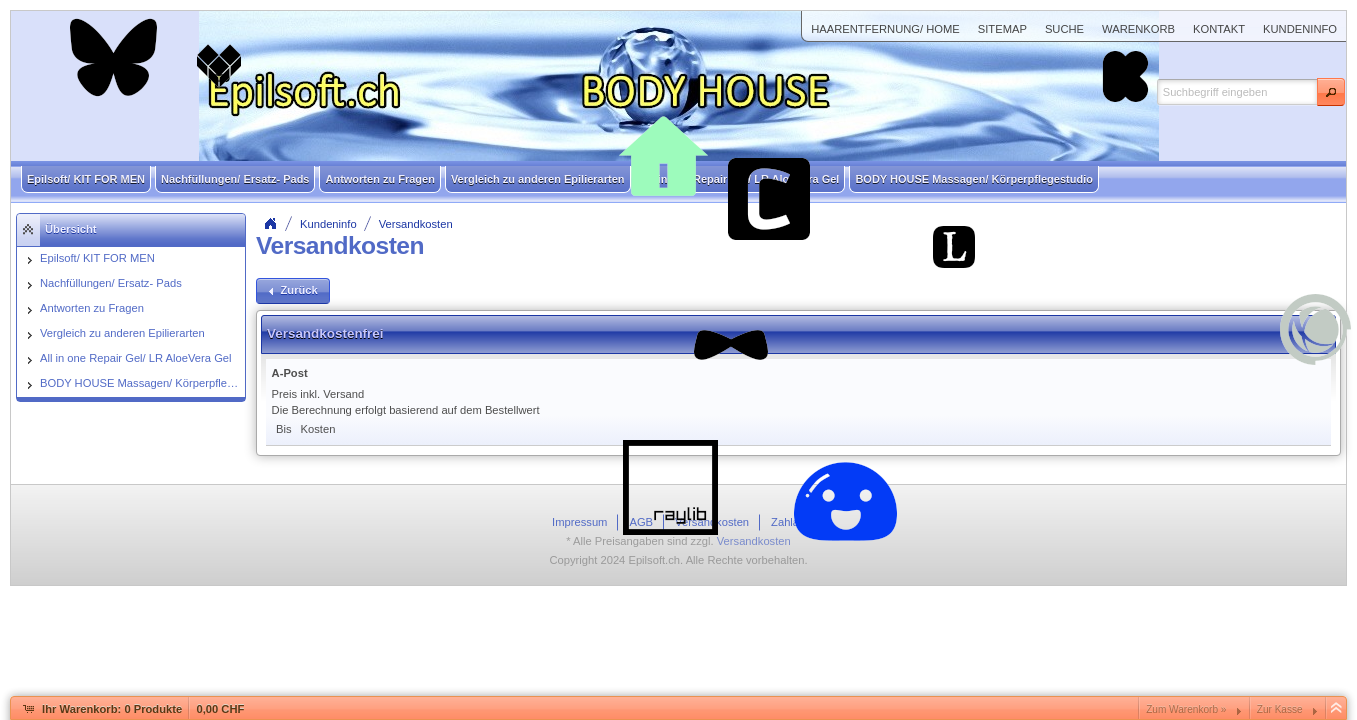 The image size is (1357, 720). What do you see at coordinates (769, 199) in the screenshot?
I see `celery task queue library logo` at bounding box center [769, 199].